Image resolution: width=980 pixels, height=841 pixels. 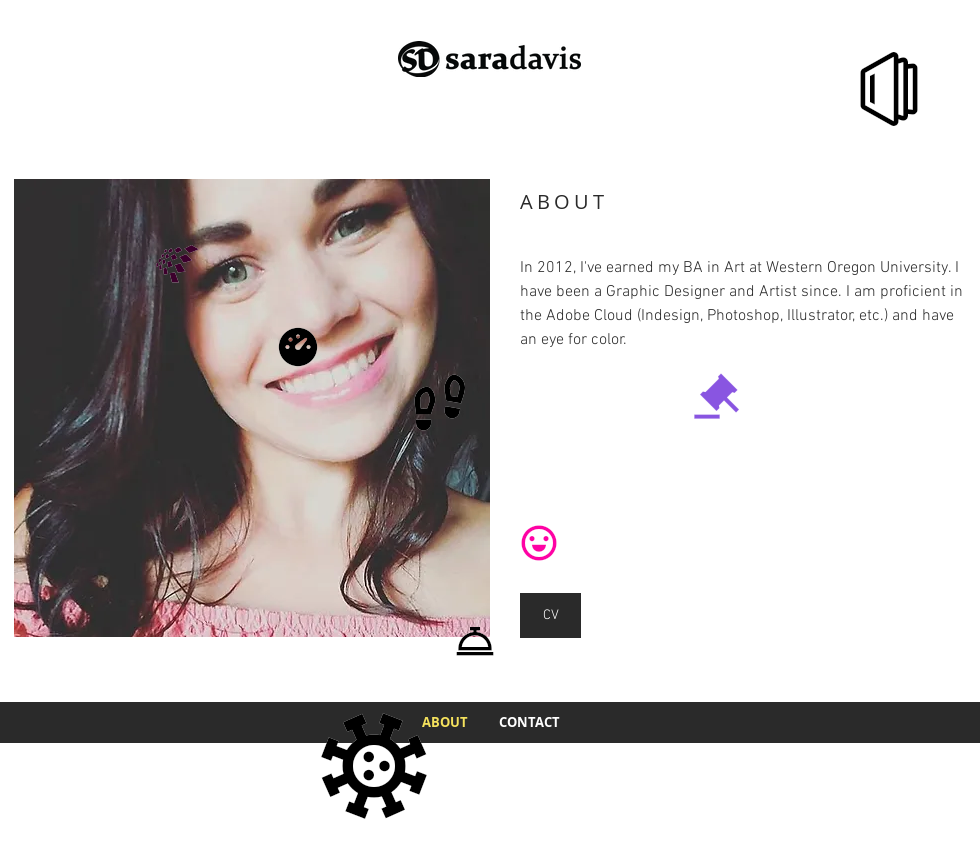 I want to click on view walking directions or pedestrian route, so click(x=438, y=403).